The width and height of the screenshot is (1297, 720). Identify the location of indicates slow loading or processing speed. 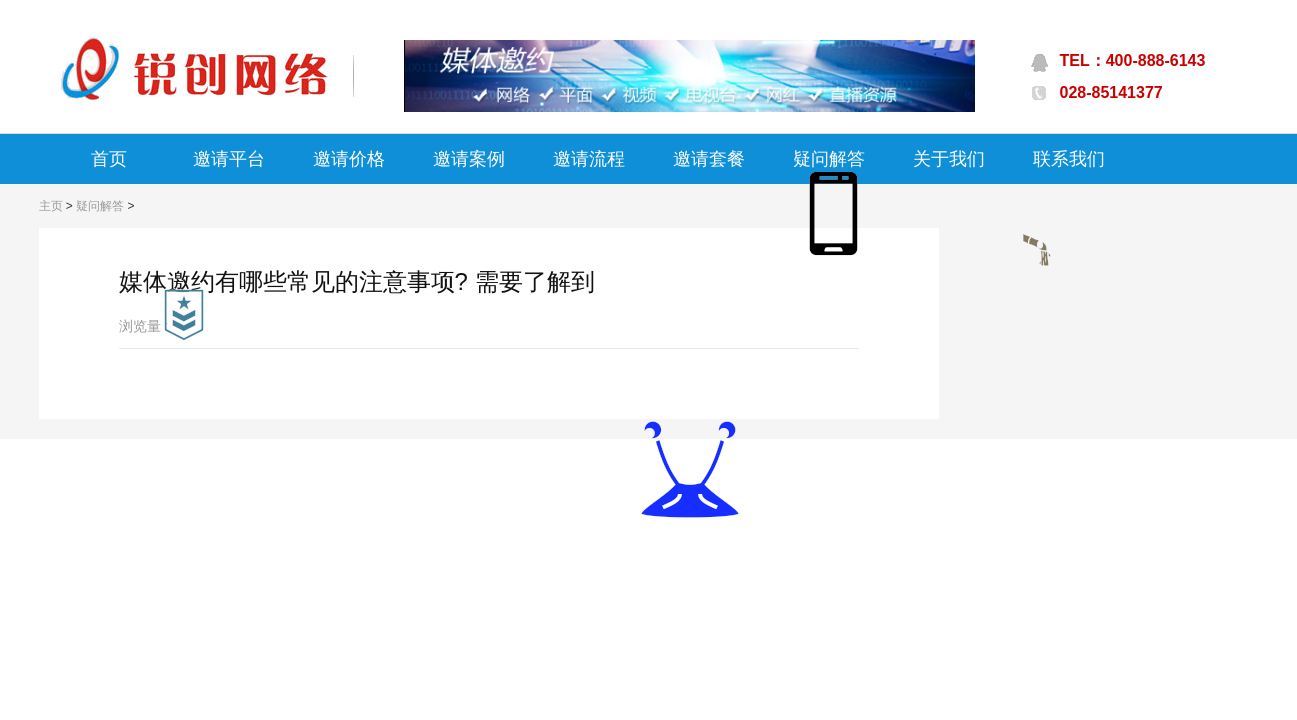
(690, 467).